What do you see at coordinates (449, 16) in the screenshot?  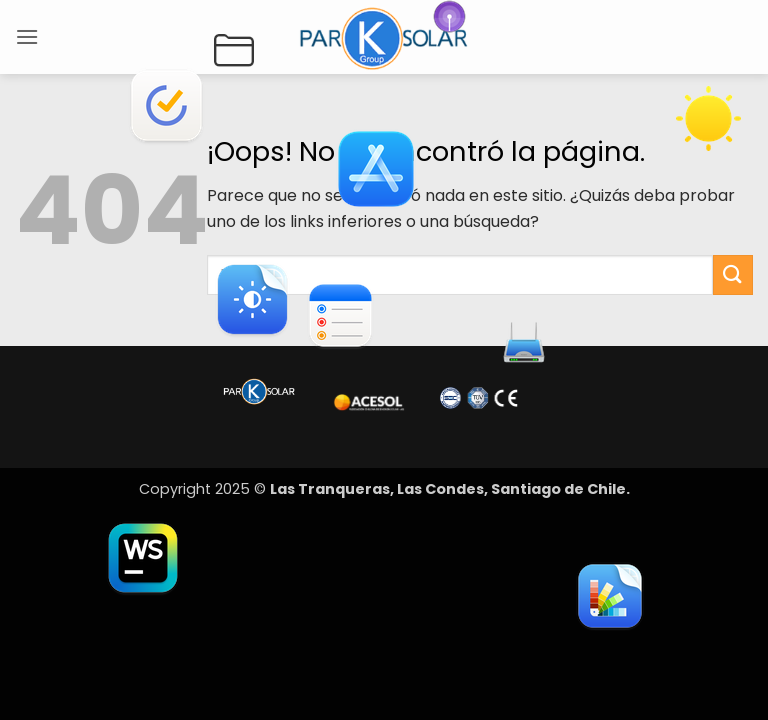 I see `open the podcasts app` at bounding box center [449, 16].